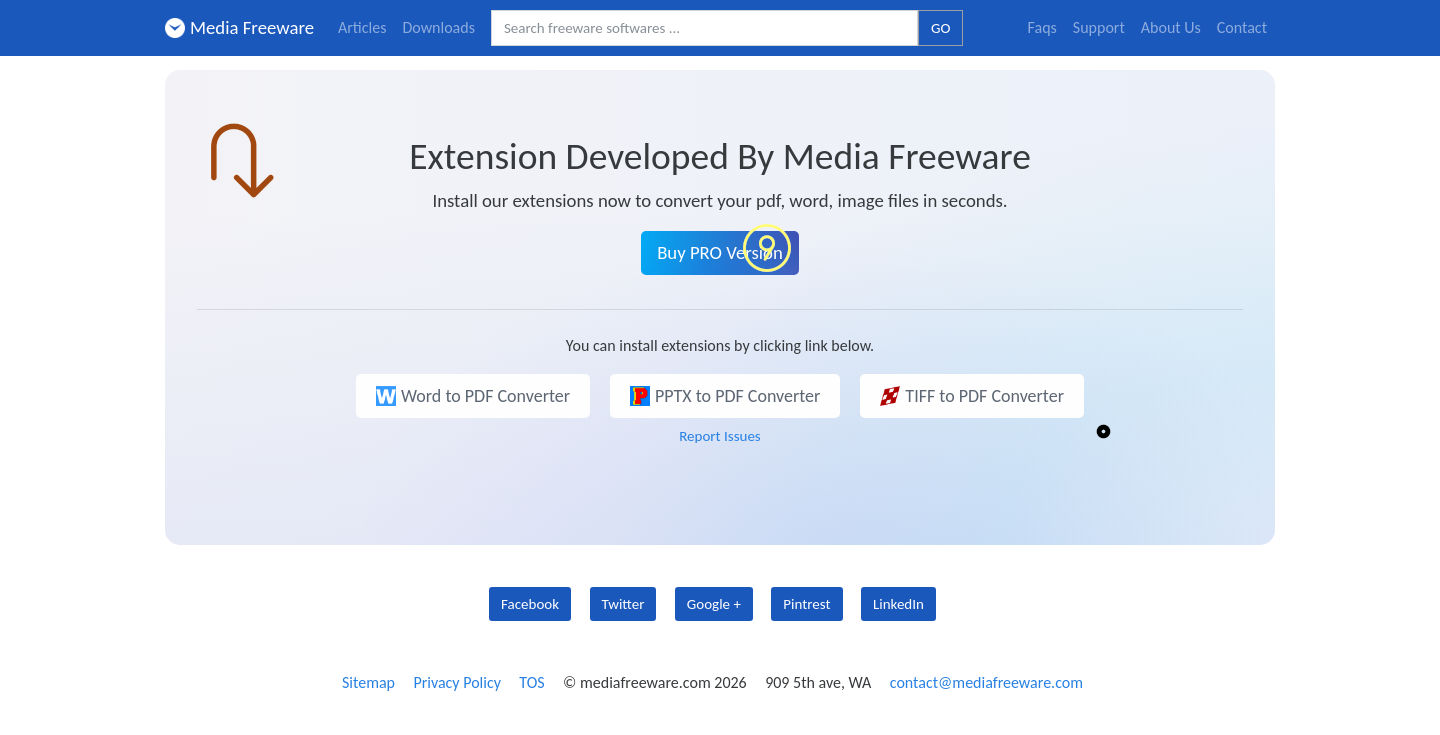 The height and width of the screenshot is (735, 1440). What do you see at coordinates (239, 160) in the screenshot?
I see `redo or repeat last action` at bounding box center [239, 160].